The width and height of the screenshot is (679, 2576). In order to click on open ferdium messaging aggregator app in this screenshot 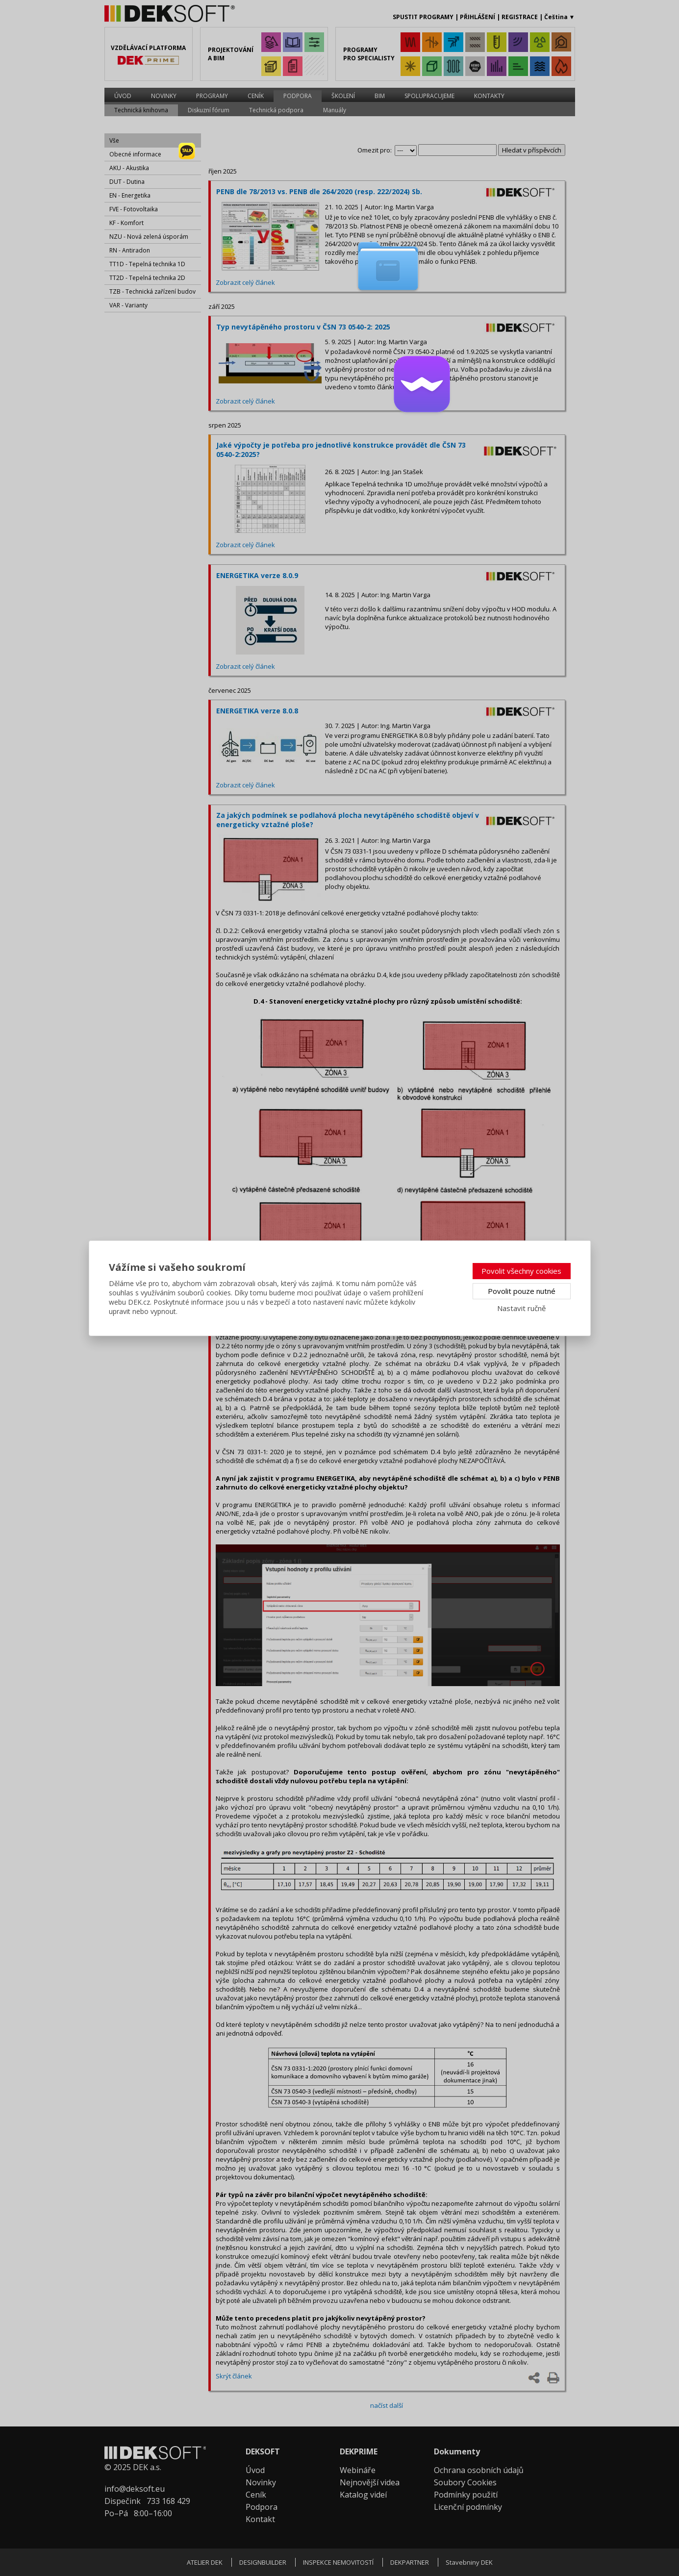, I will do `click(422, 384)`.